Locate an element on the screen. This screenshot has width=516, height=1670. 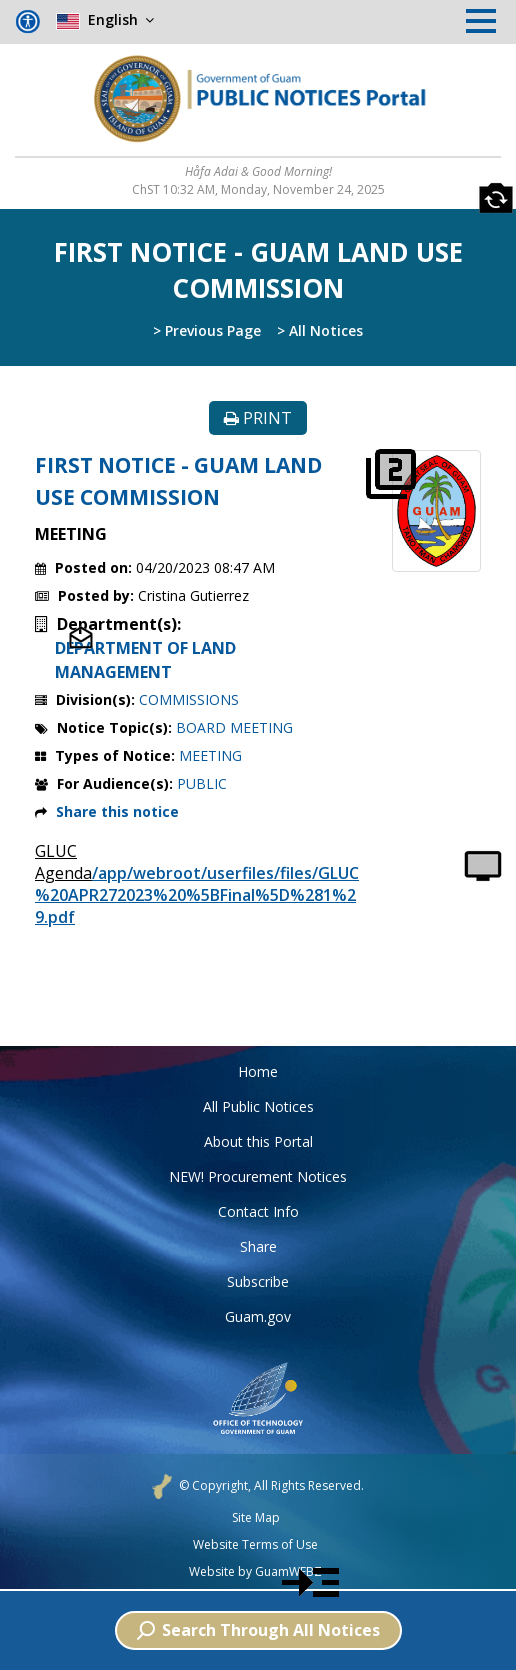
access tv or display settings is located at coordinates (483, 866).